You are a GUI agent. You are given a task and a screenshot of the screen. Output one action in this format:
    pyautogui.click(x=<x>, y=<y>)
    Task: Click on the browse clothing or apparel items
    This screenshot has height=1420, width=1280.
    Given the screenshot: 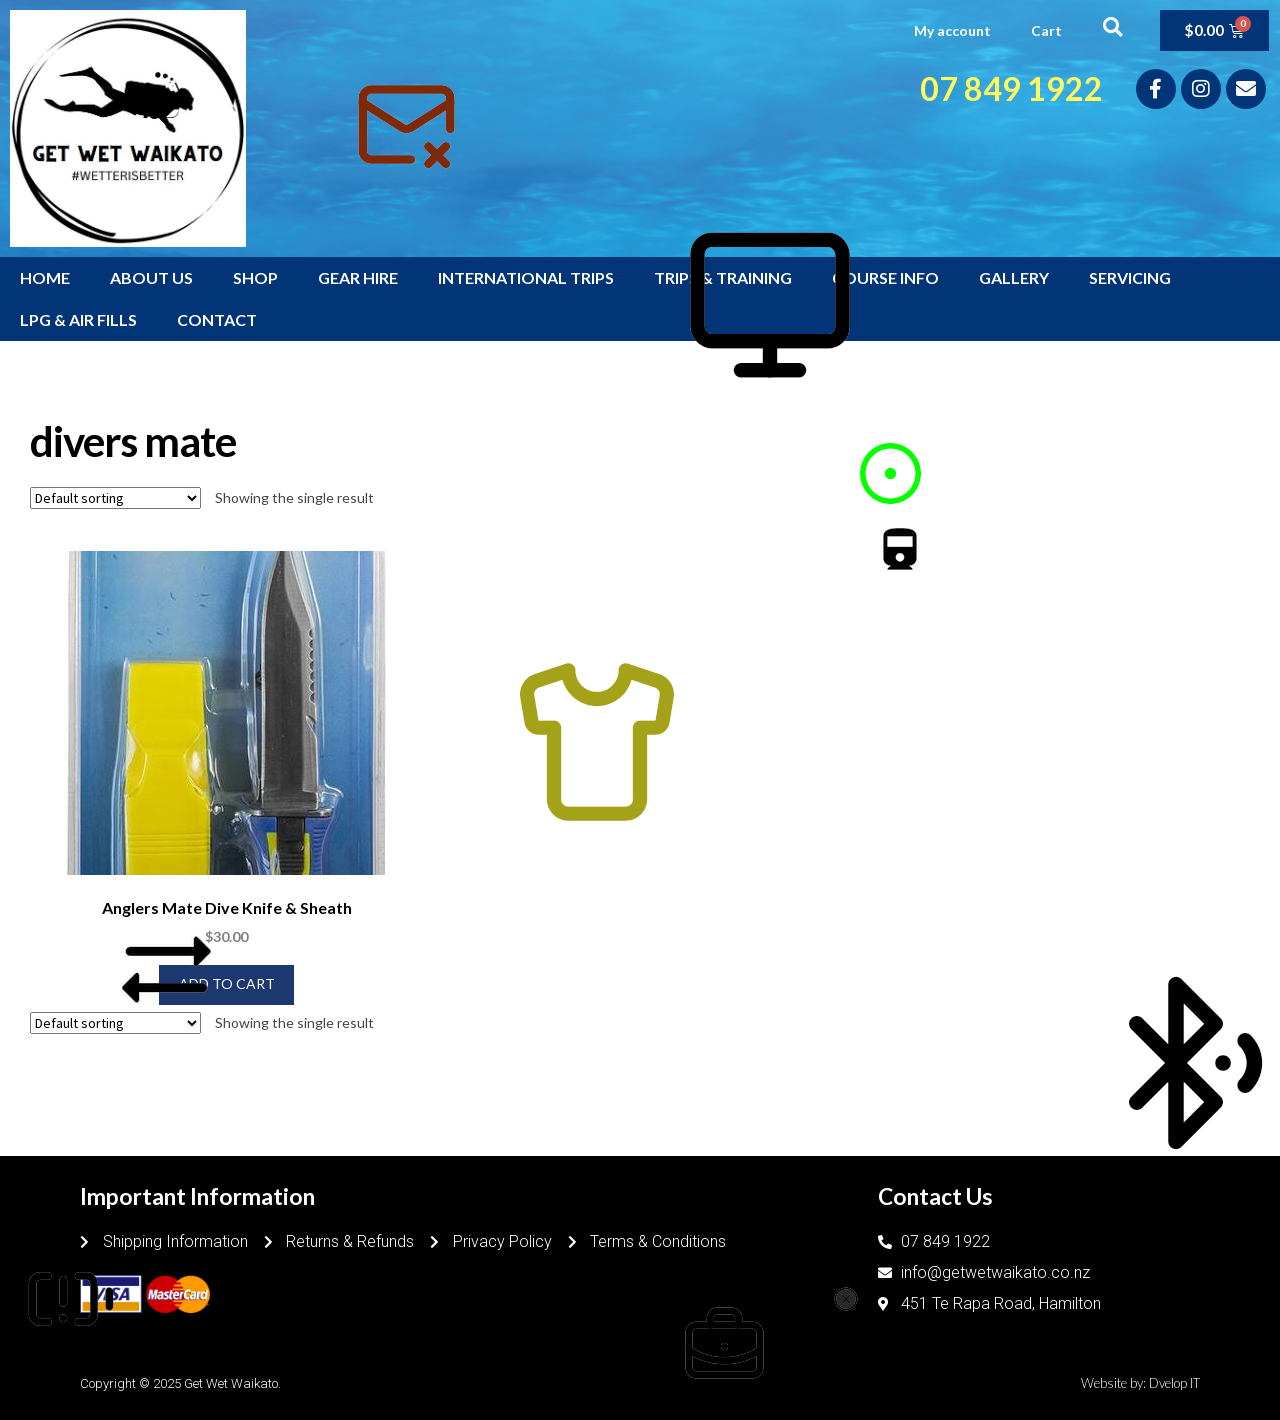 What is the action you would take?
    pyautogui.click(x=597, y=742)
    